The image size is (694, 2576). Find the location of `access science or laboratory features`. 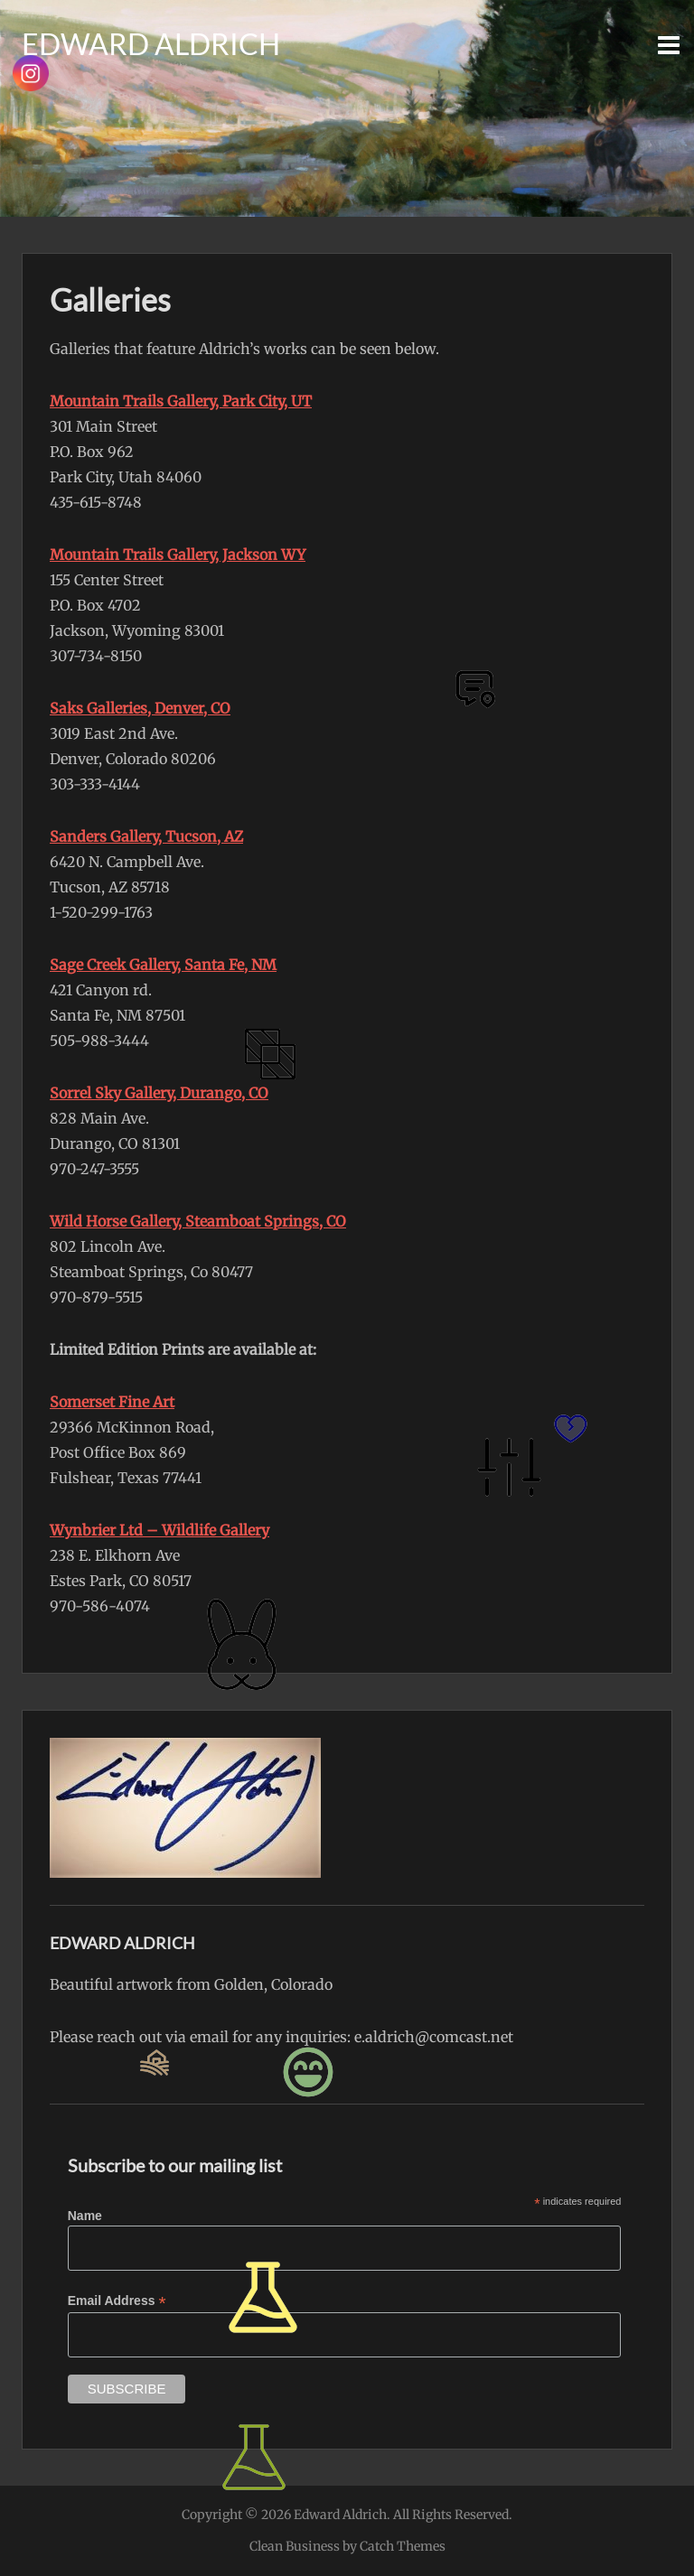

access science or laboratory features is located at coordinates (263, 2299).